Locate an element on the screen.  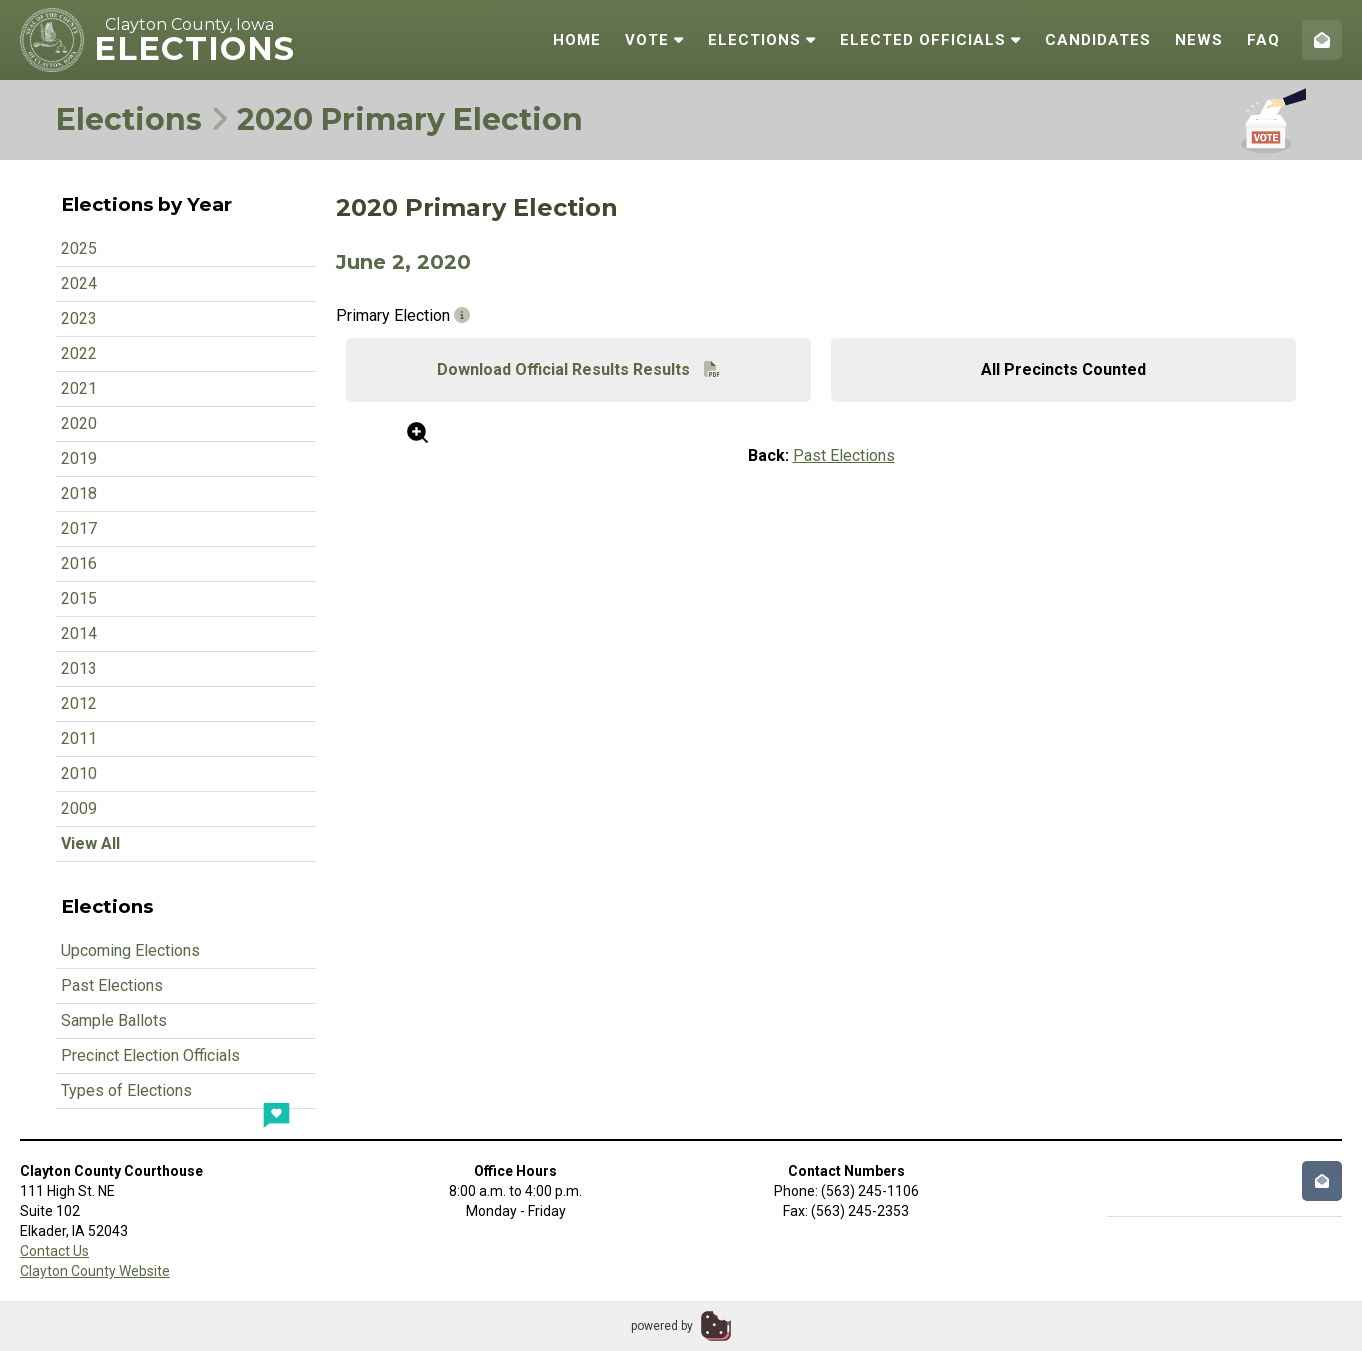
view liked or favorited messages is located at coordinates (276, 1114).